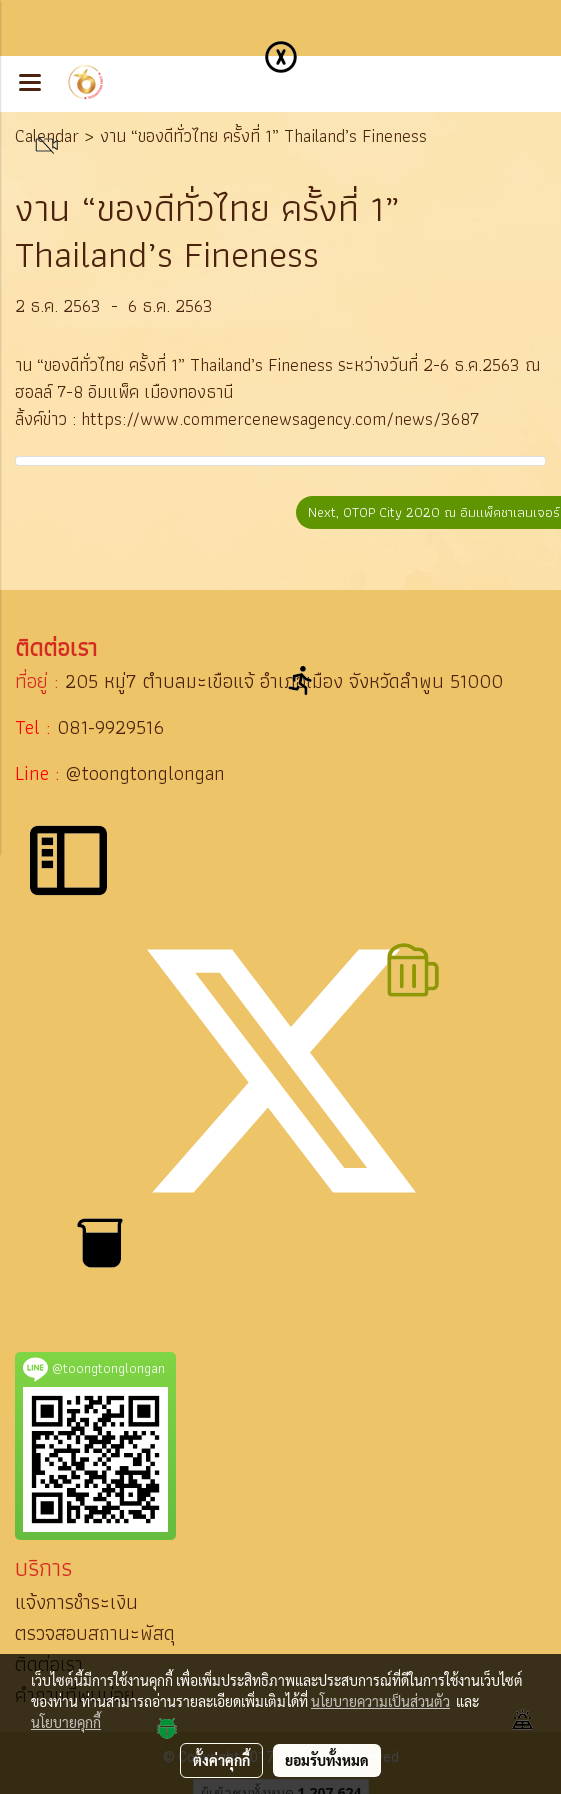  I want to click on show sidebar navigation panel, so click(68, 860).